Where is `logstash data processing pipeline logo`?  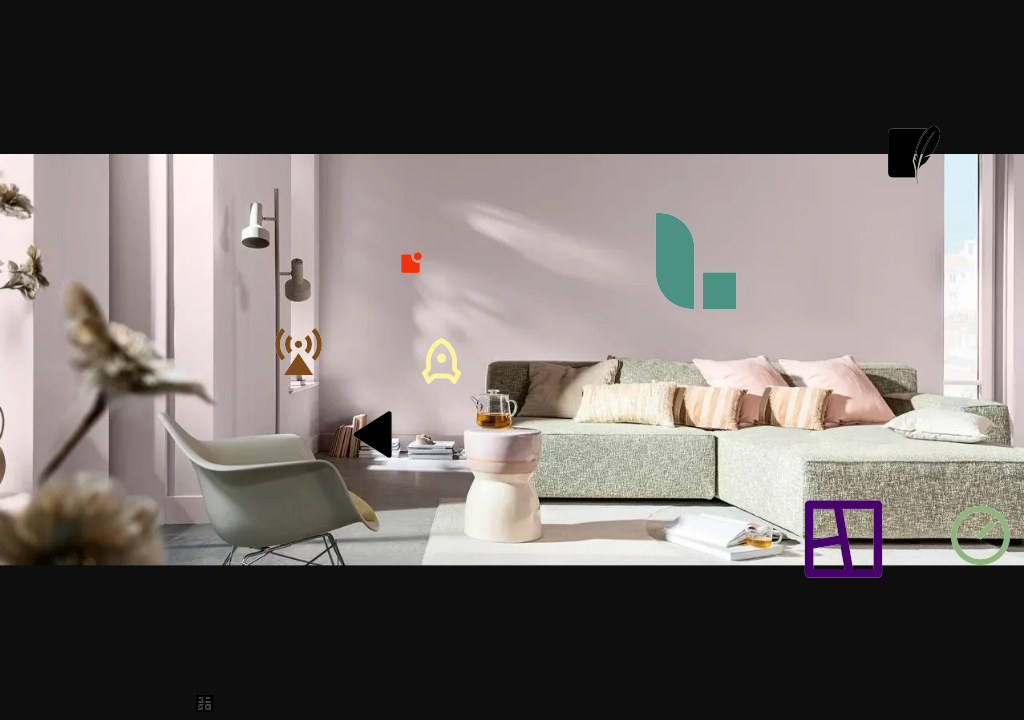 logstash data processing pipeline logo is located at coordinates (696, 261).